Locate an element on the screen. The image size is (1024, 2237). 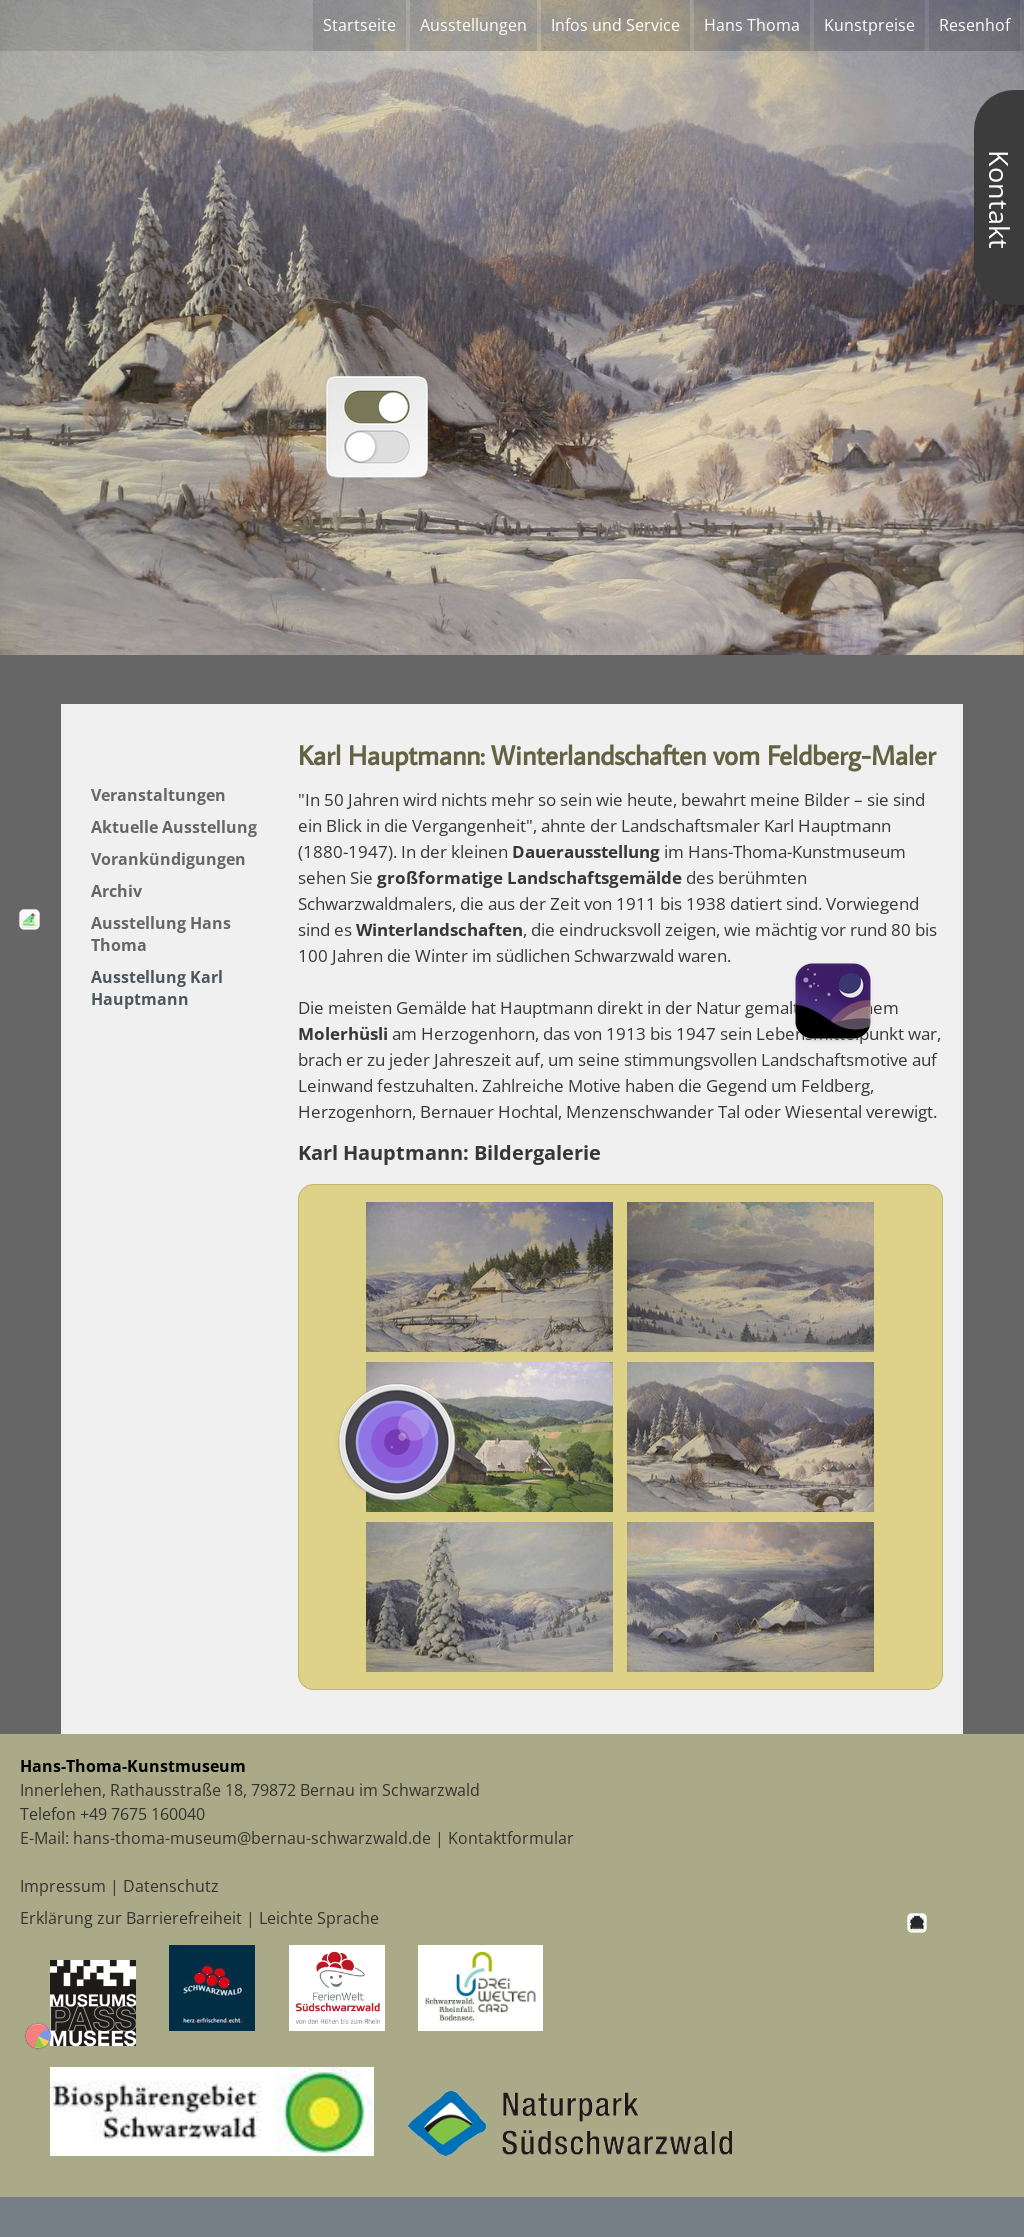
open stellarium planetarium app is located at coordinates (833, 1001).